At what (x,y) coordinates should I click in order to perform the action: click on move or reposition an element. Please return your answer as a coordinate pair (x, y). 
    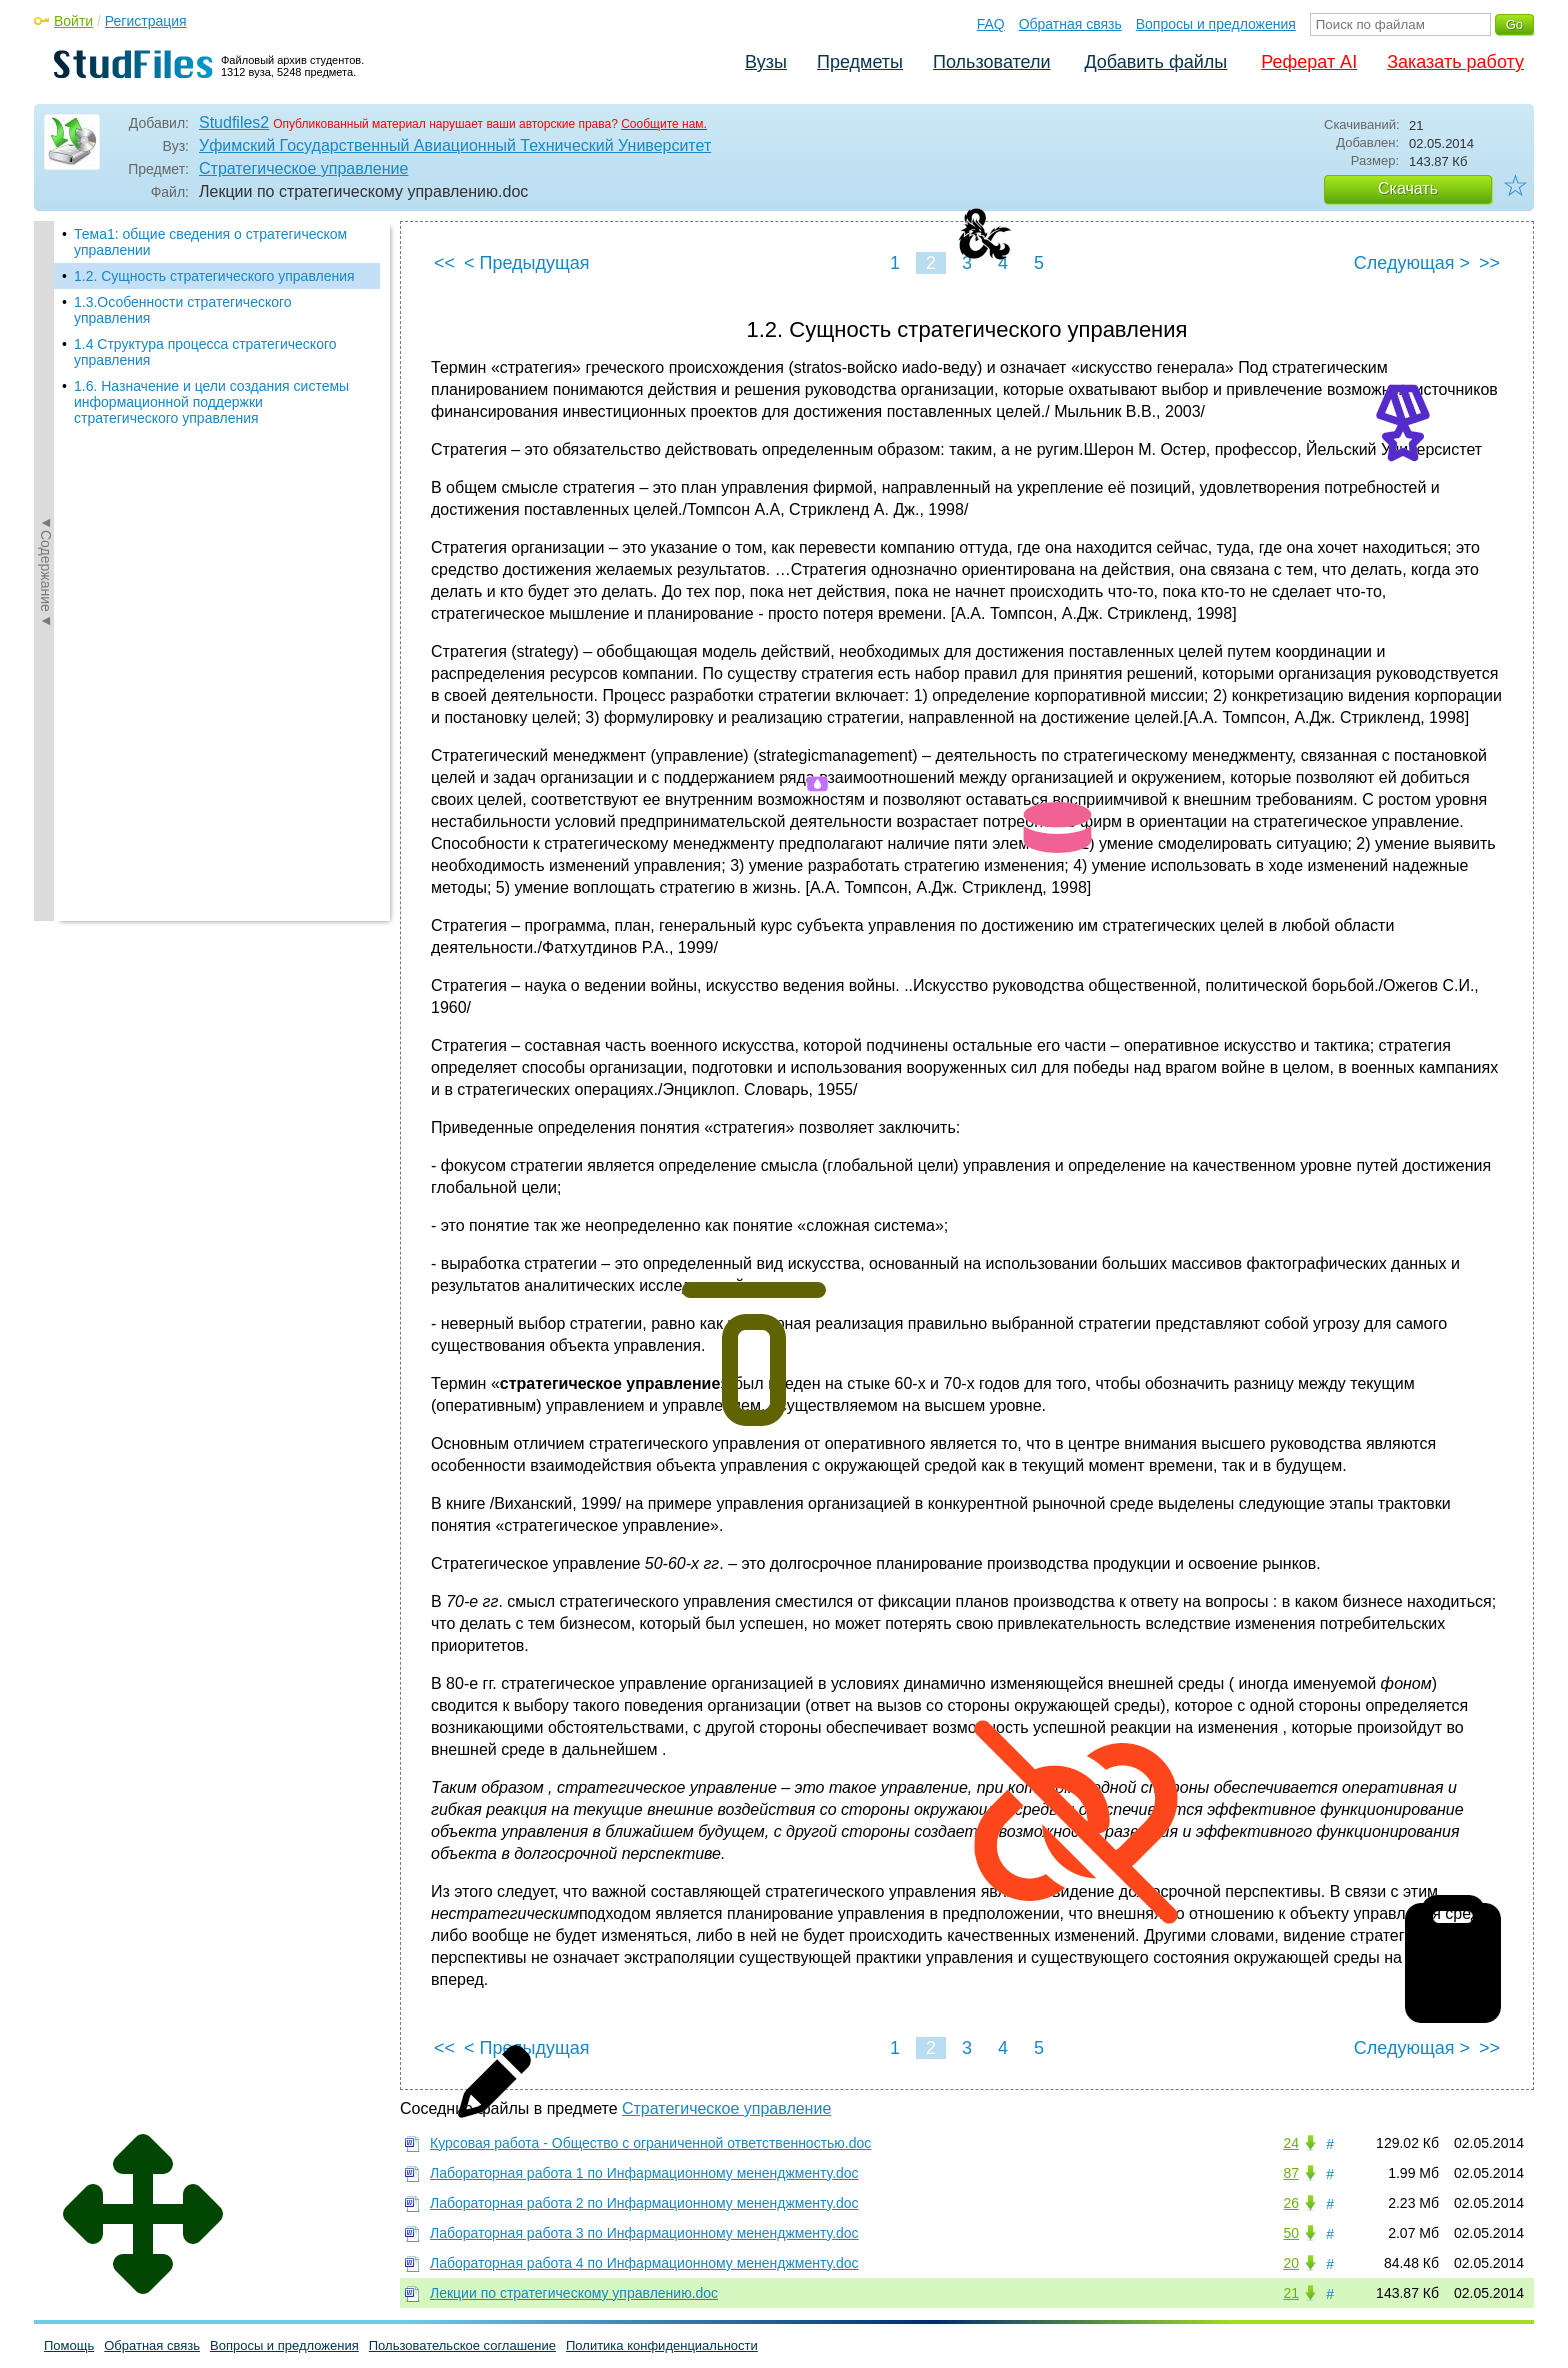
    Looking at the image, I should click on (143, 2214).